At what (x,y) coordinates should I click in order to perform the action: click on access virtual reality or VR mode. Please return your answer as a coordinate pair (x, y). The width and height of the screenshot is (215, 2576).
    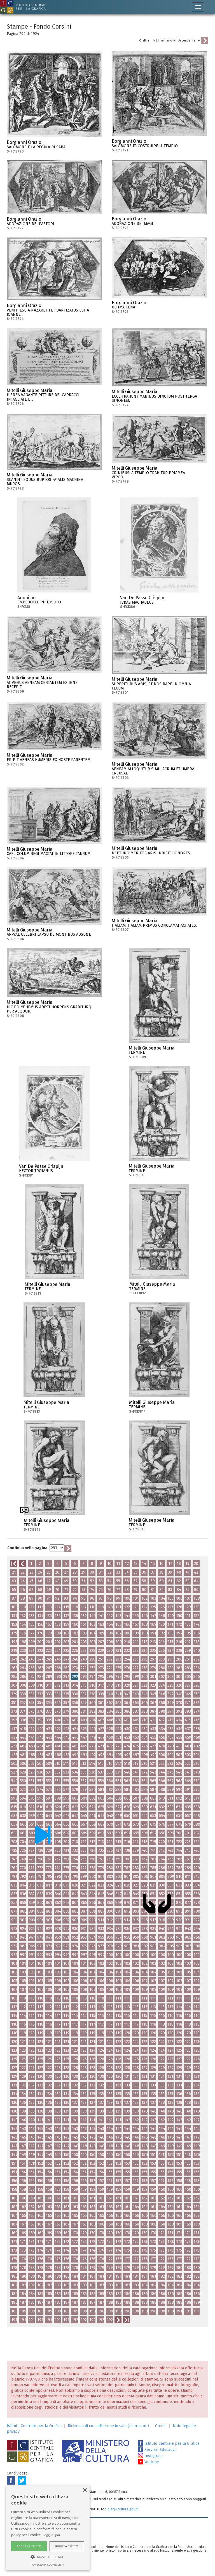
    Looking at the image, I should click on (24, 1510).